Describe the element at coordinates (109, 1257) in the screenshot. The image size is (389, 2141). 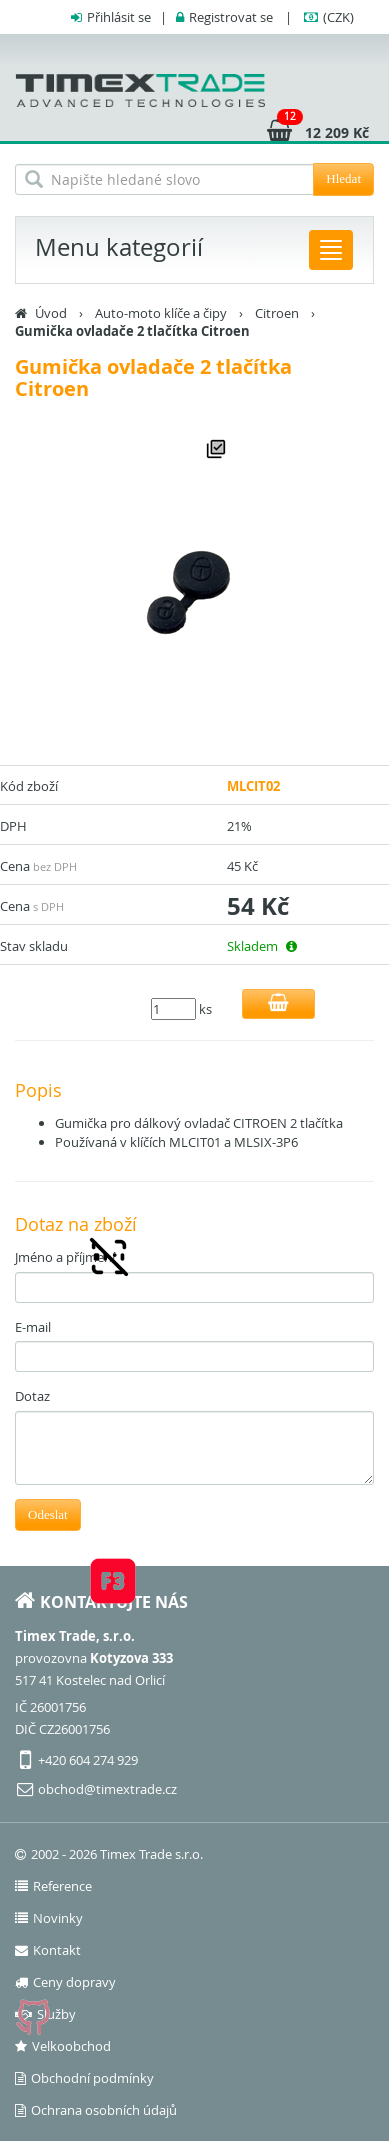
I see `barcode scanning is disabled` at that location.